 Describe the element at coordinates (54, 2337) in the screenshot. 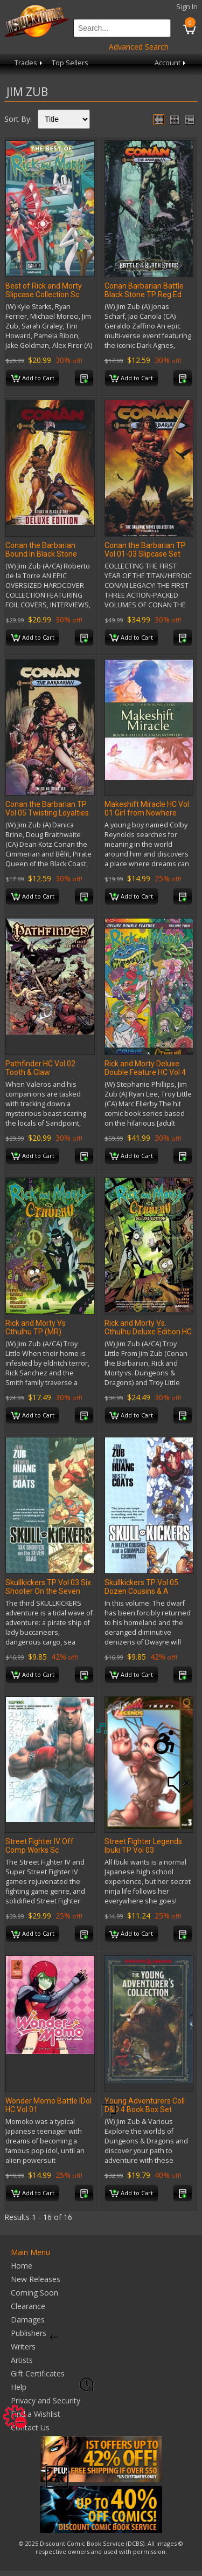

I see `go back to the previous screen` at that location.